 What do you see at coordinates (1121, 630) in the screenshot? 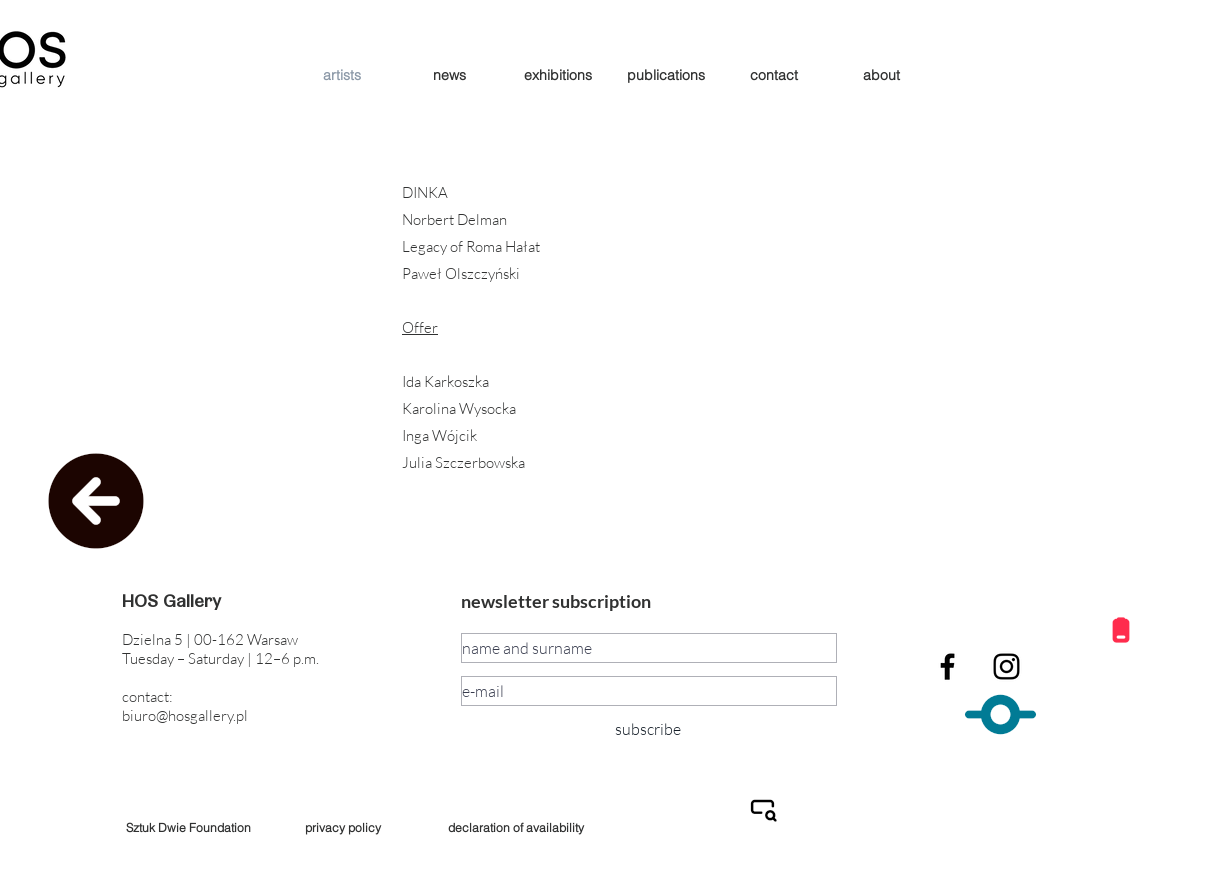
I see `indicates low battery level` at bounding box center [1121, 630].